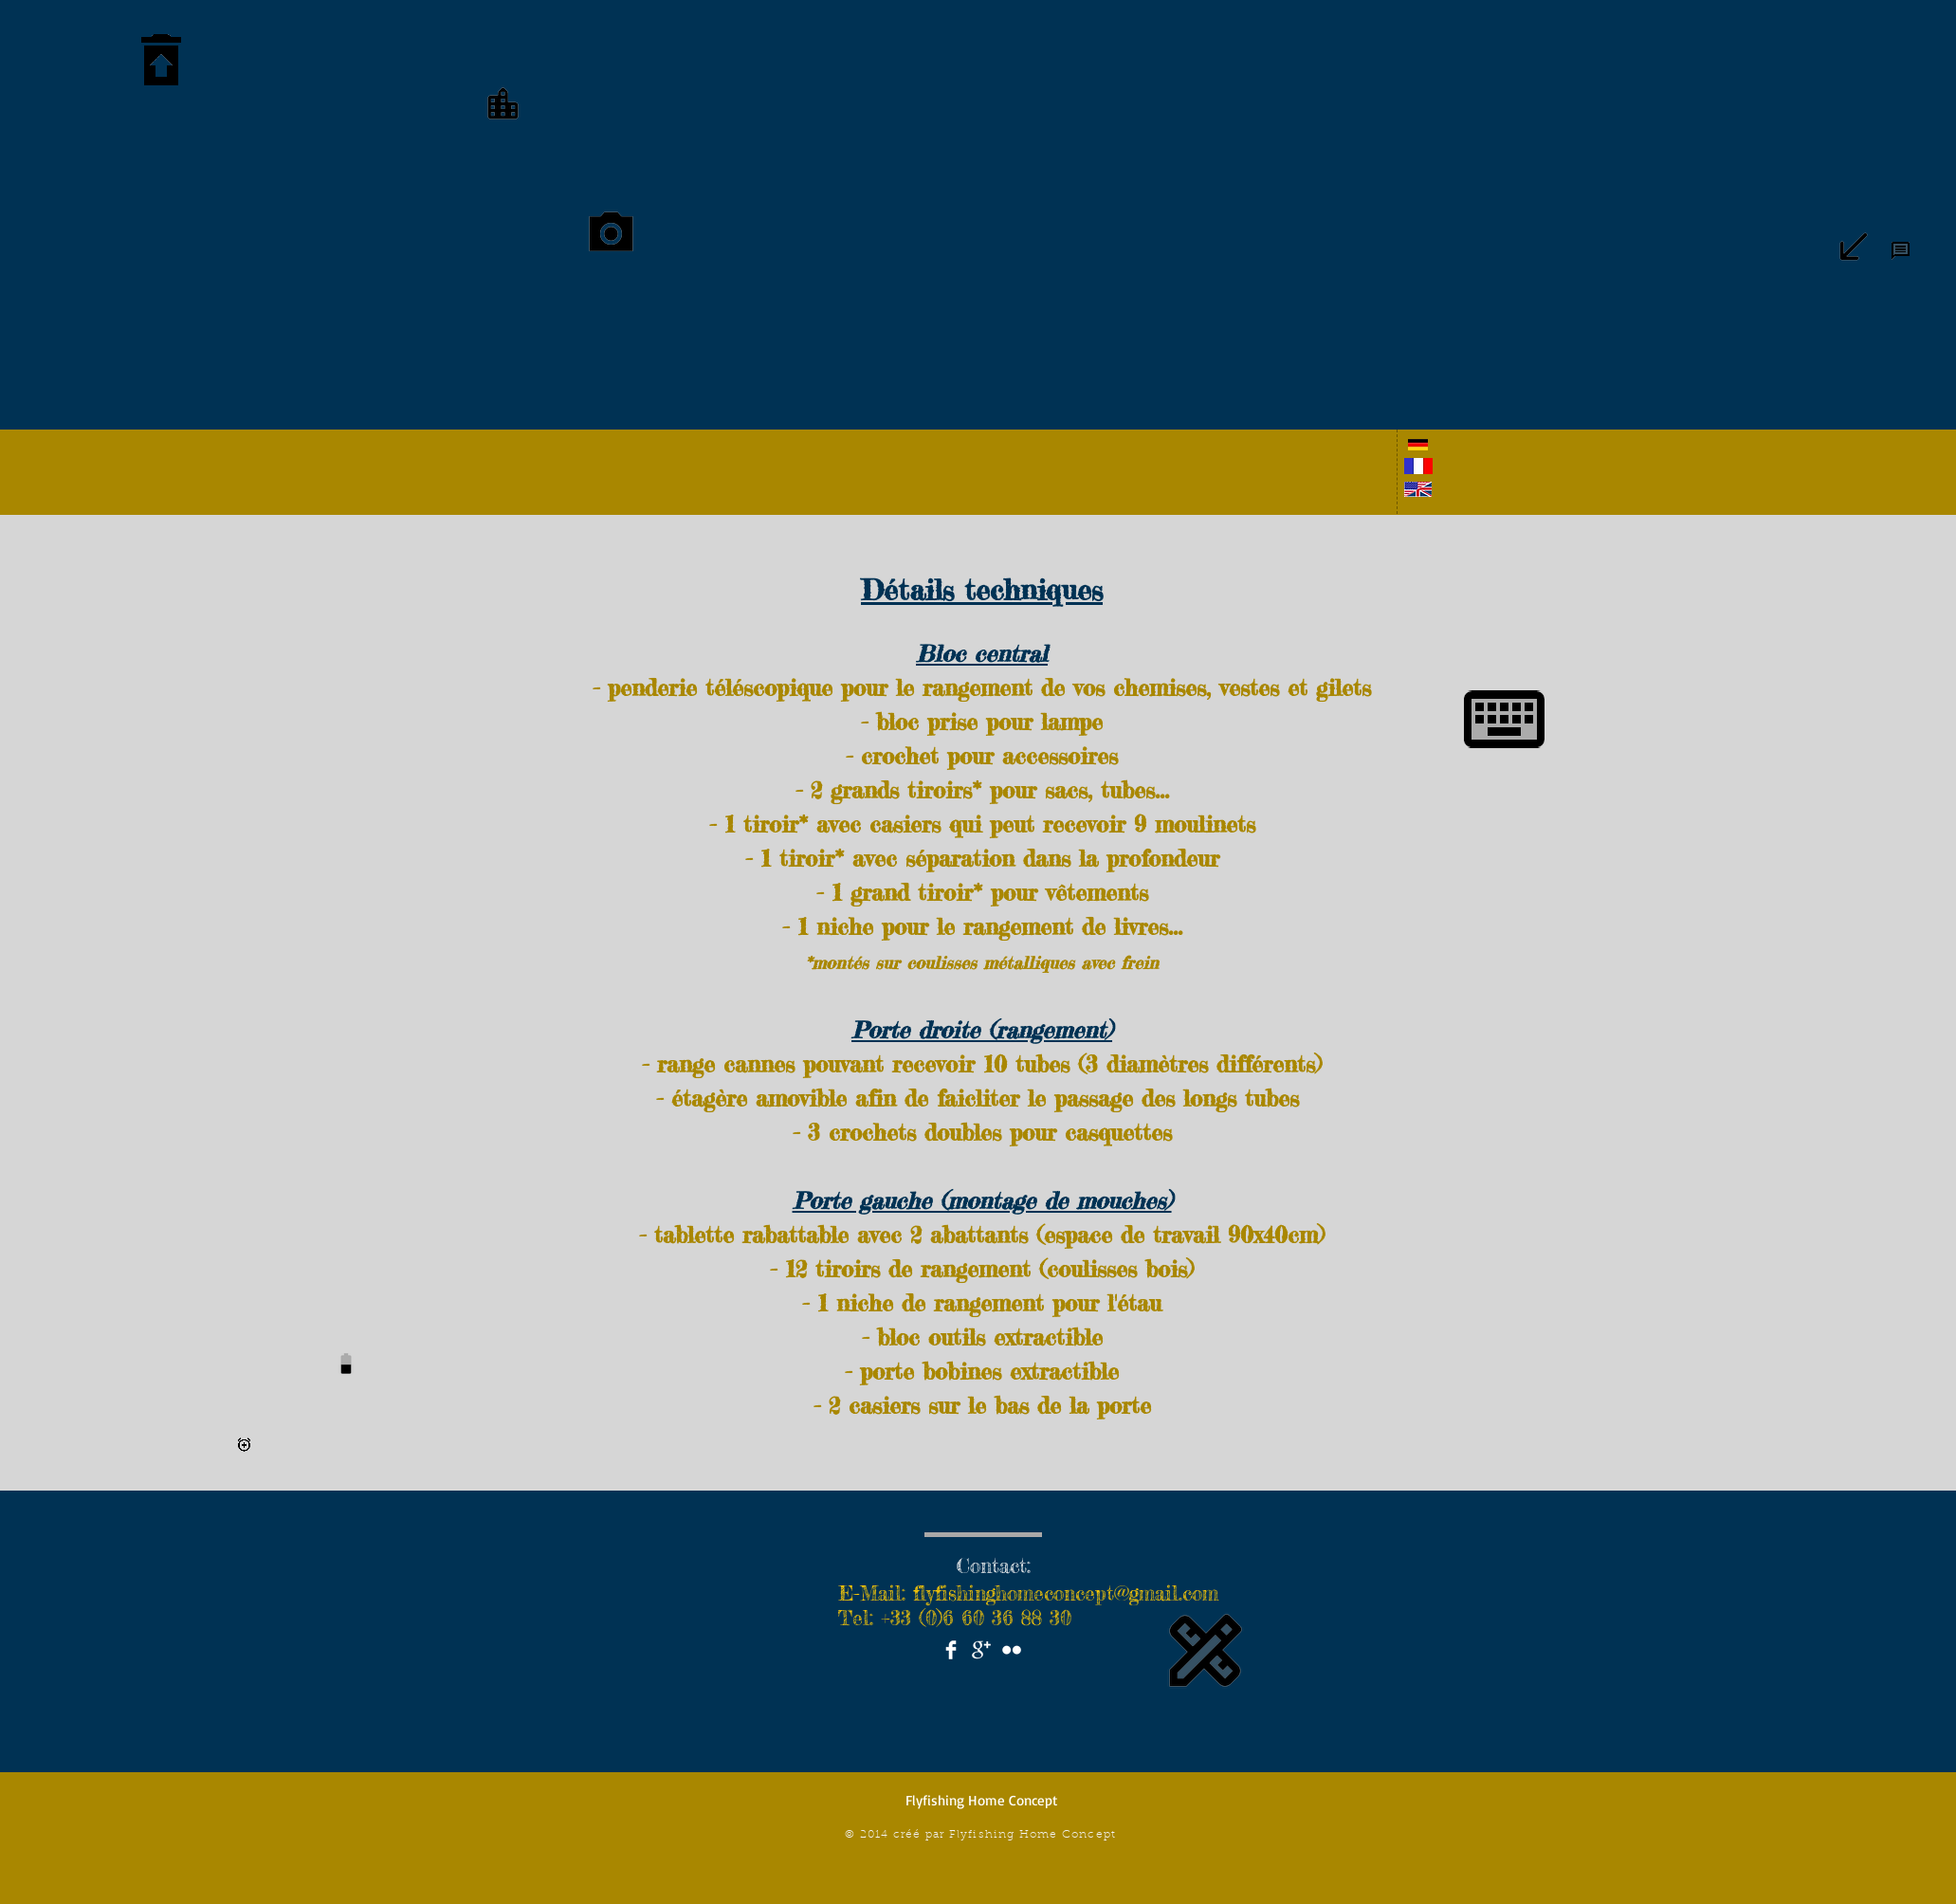 The height and width of the screenshot is (1904, 1956). What do you see at coordinates (346, 1364) in the screenshot?
I see `indicates battery is at 50% charge` at bounding box center [346, 1364].